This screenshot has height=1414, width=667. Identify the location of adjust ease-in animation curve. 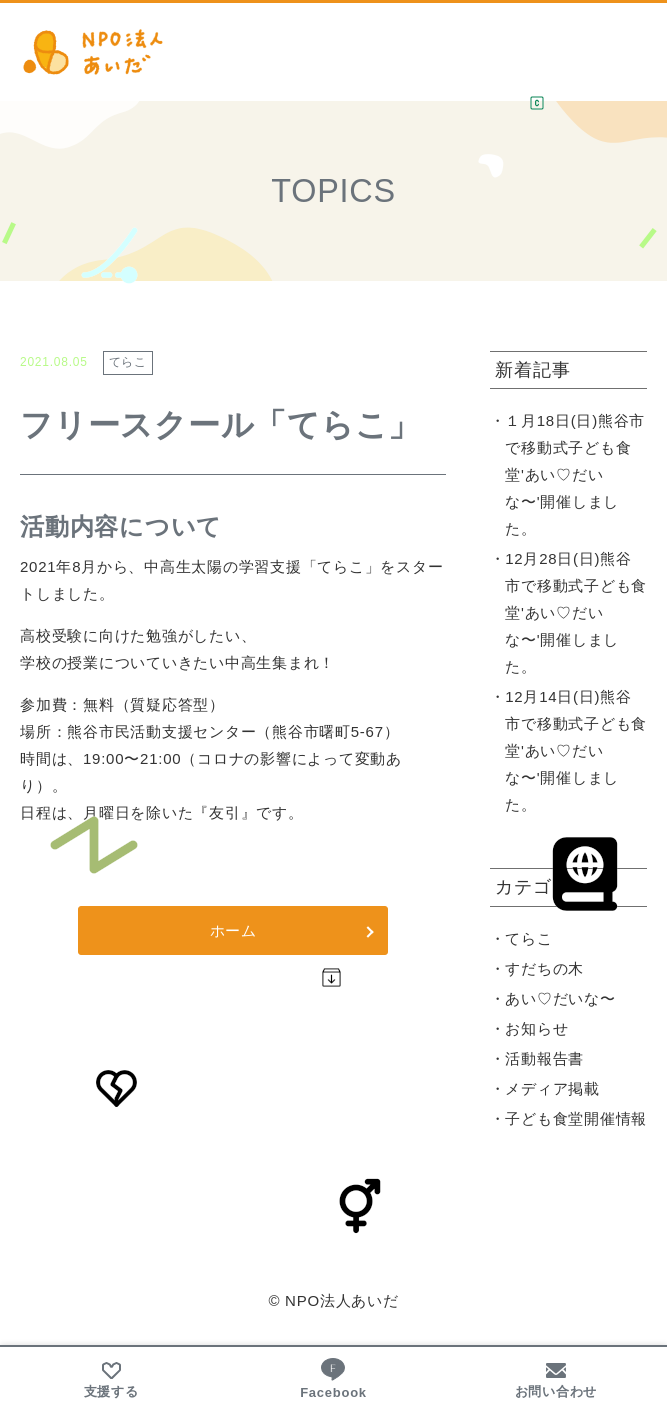
(109, 255).